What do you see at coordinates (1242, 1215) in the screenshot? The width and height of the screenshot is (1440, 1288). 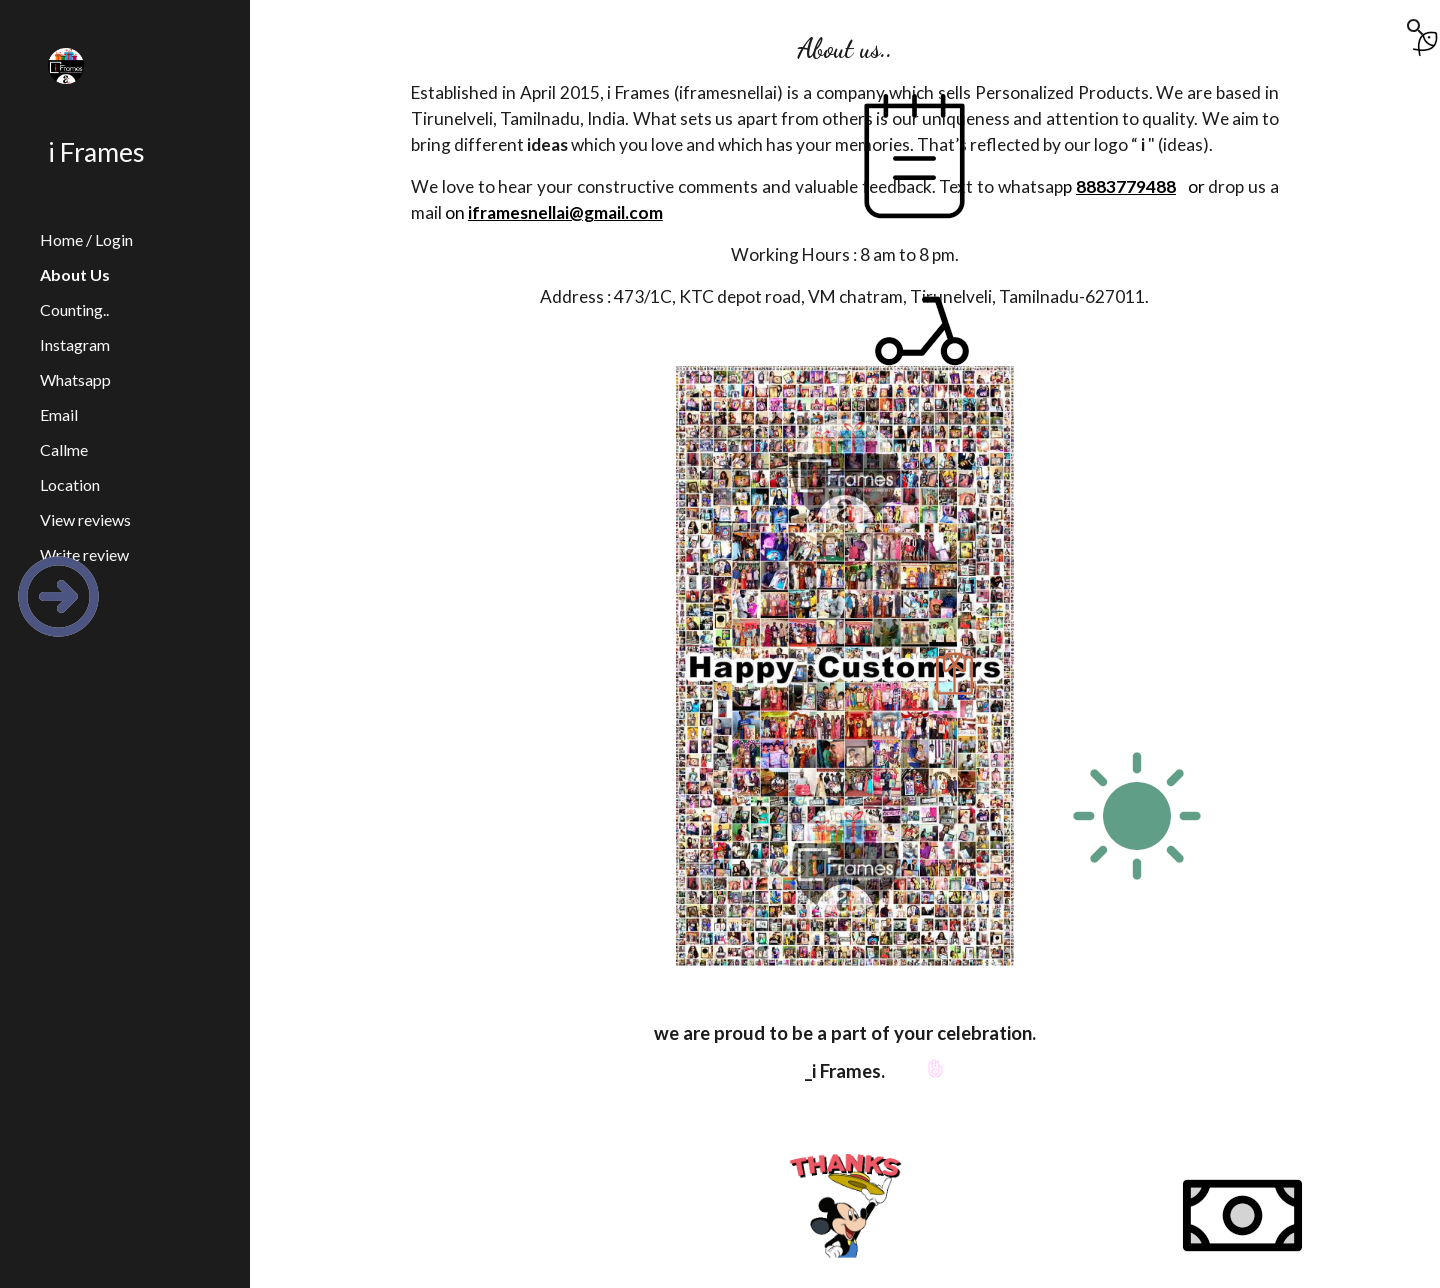 I see `view payment or billing information` at bounding box center [1242, 1215].